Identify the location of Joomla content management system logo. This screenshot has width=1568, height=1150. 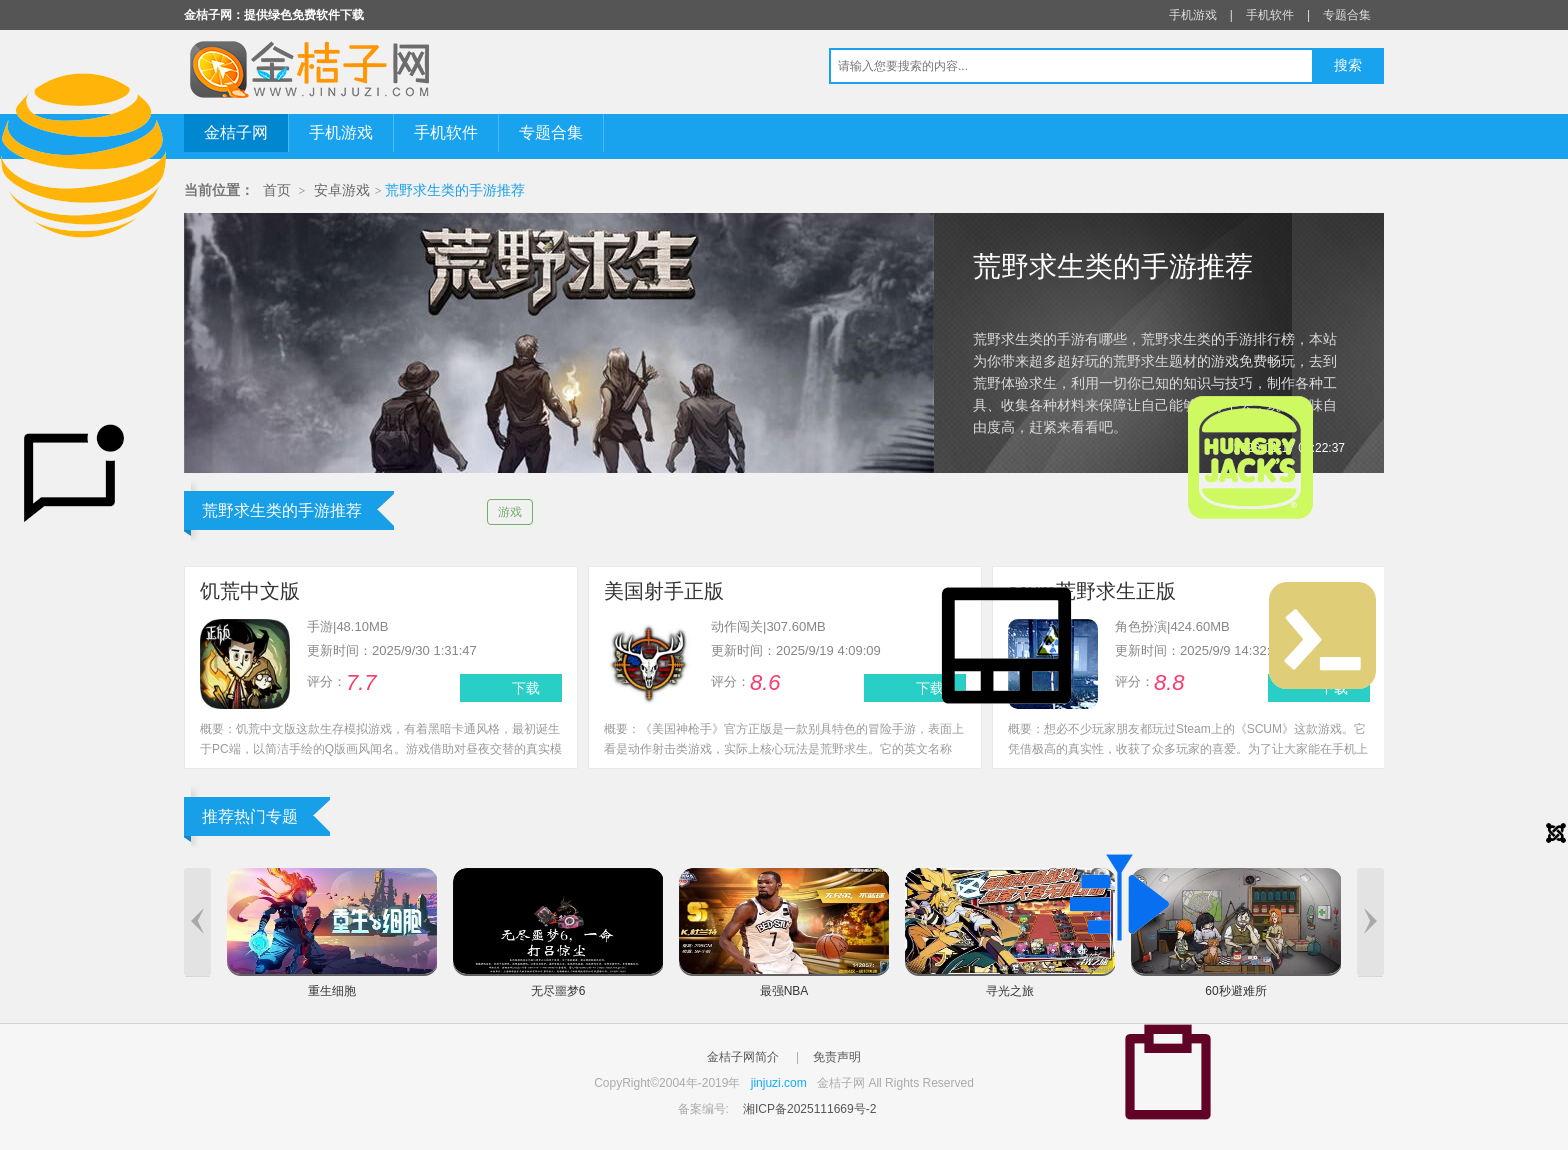
(1556, 833).